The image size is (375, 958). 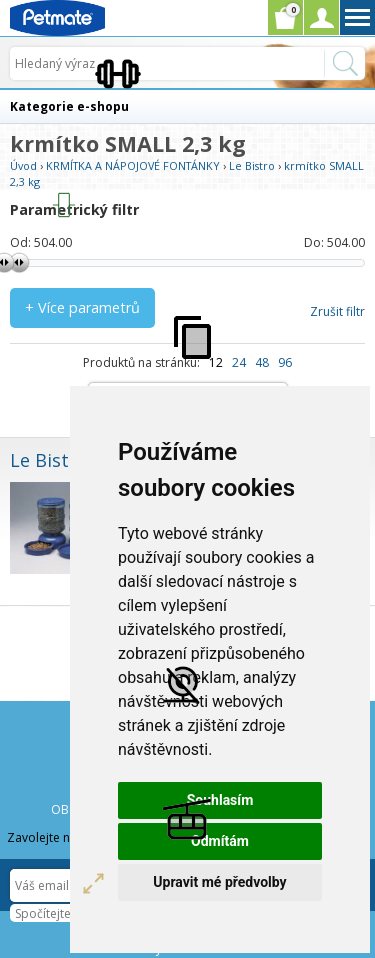 I want to click on align object to vertical center, so click(x=64, y=205).